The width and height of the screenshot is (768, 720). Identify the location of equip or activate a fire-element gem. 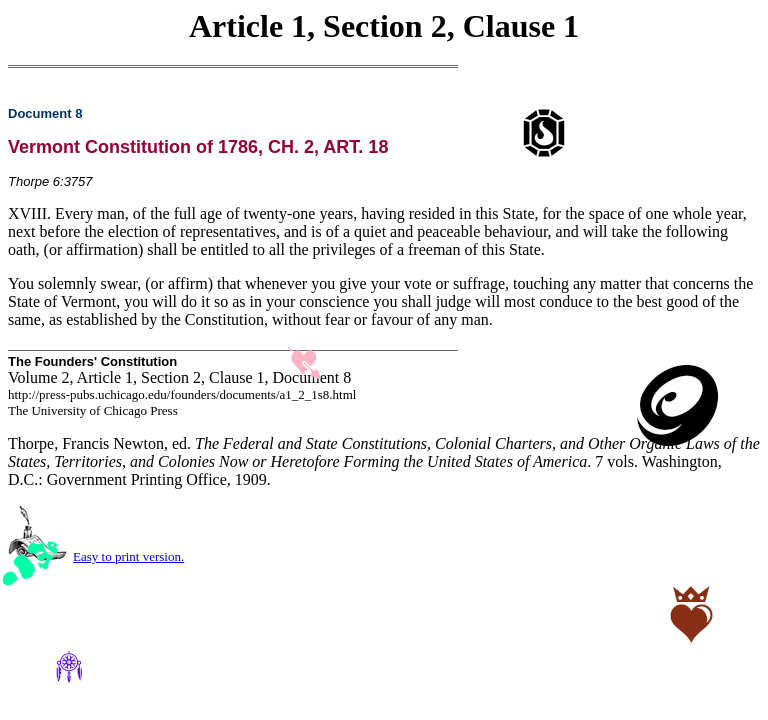
(544, 133).